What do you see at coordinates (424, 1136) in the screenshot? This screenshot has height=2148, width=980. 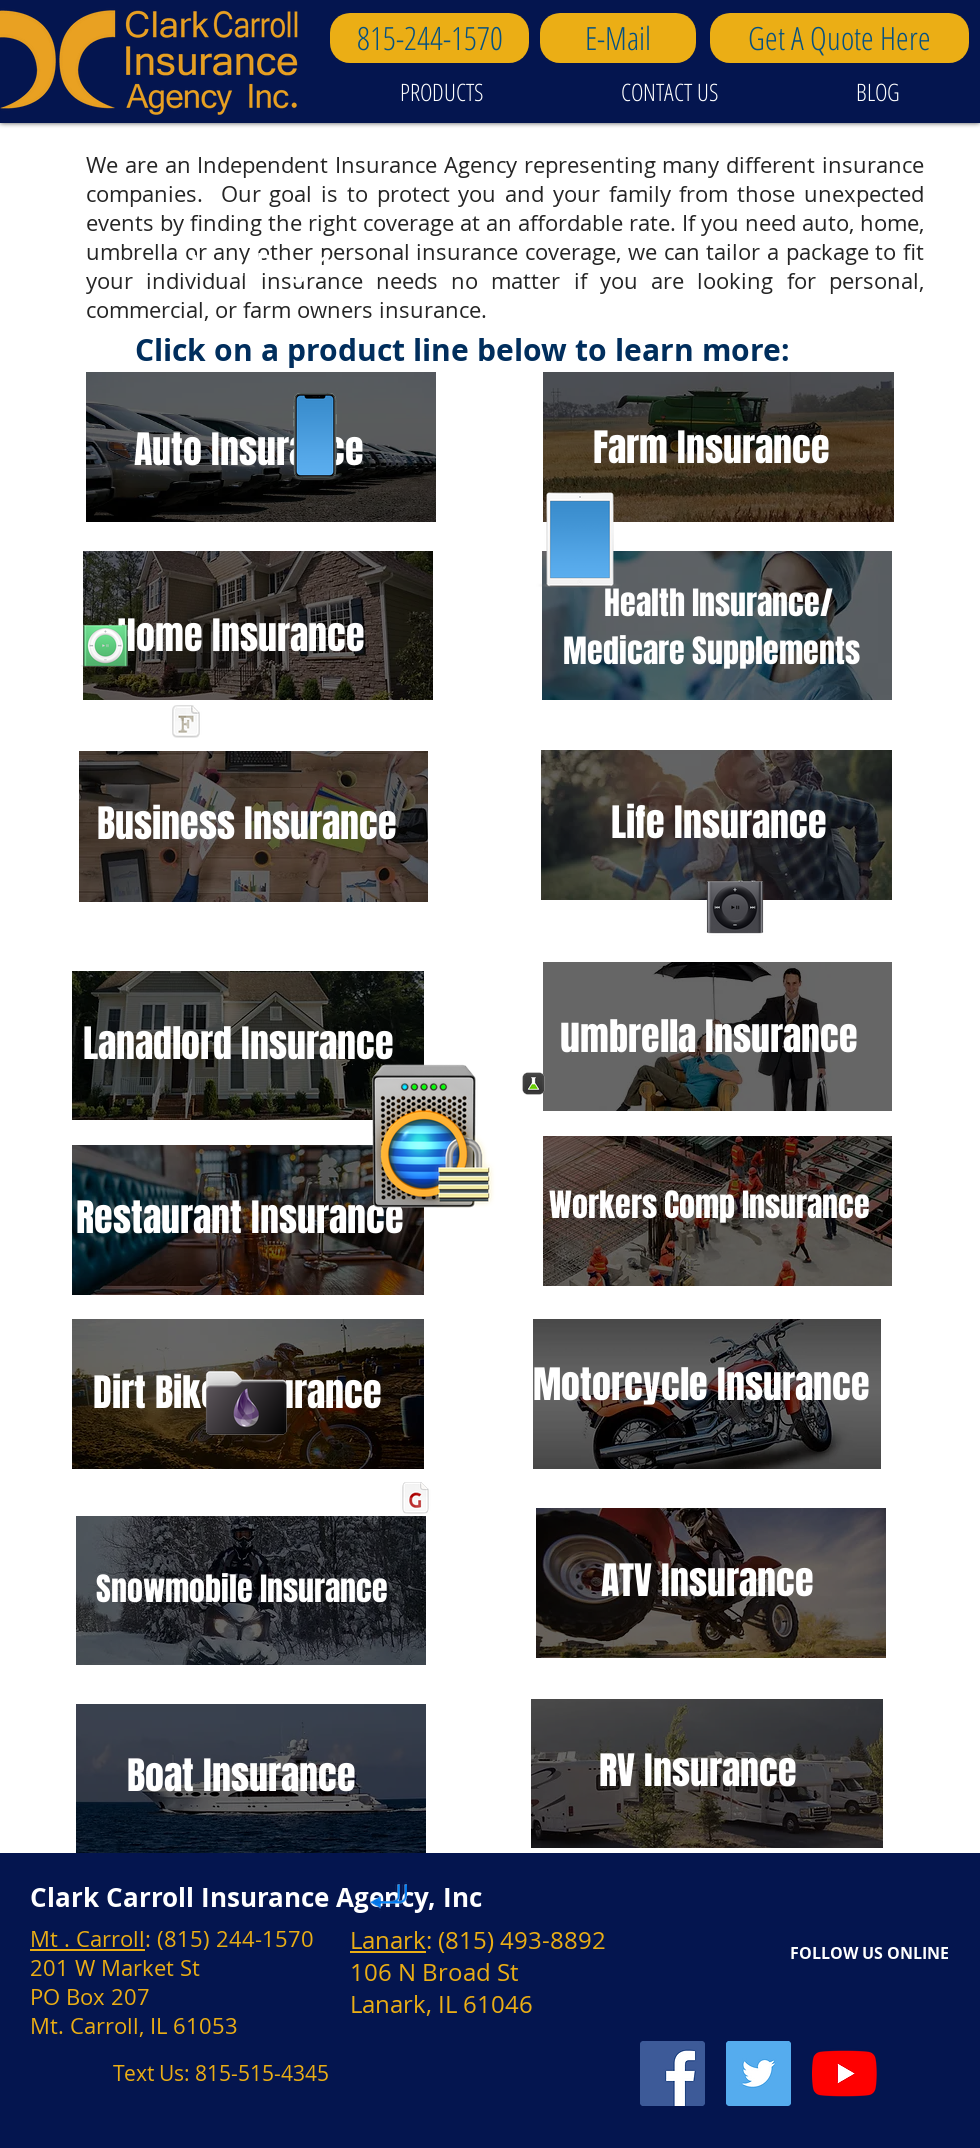 I see `locked RAID 0 storage array` at bounding box center [424, 1136].